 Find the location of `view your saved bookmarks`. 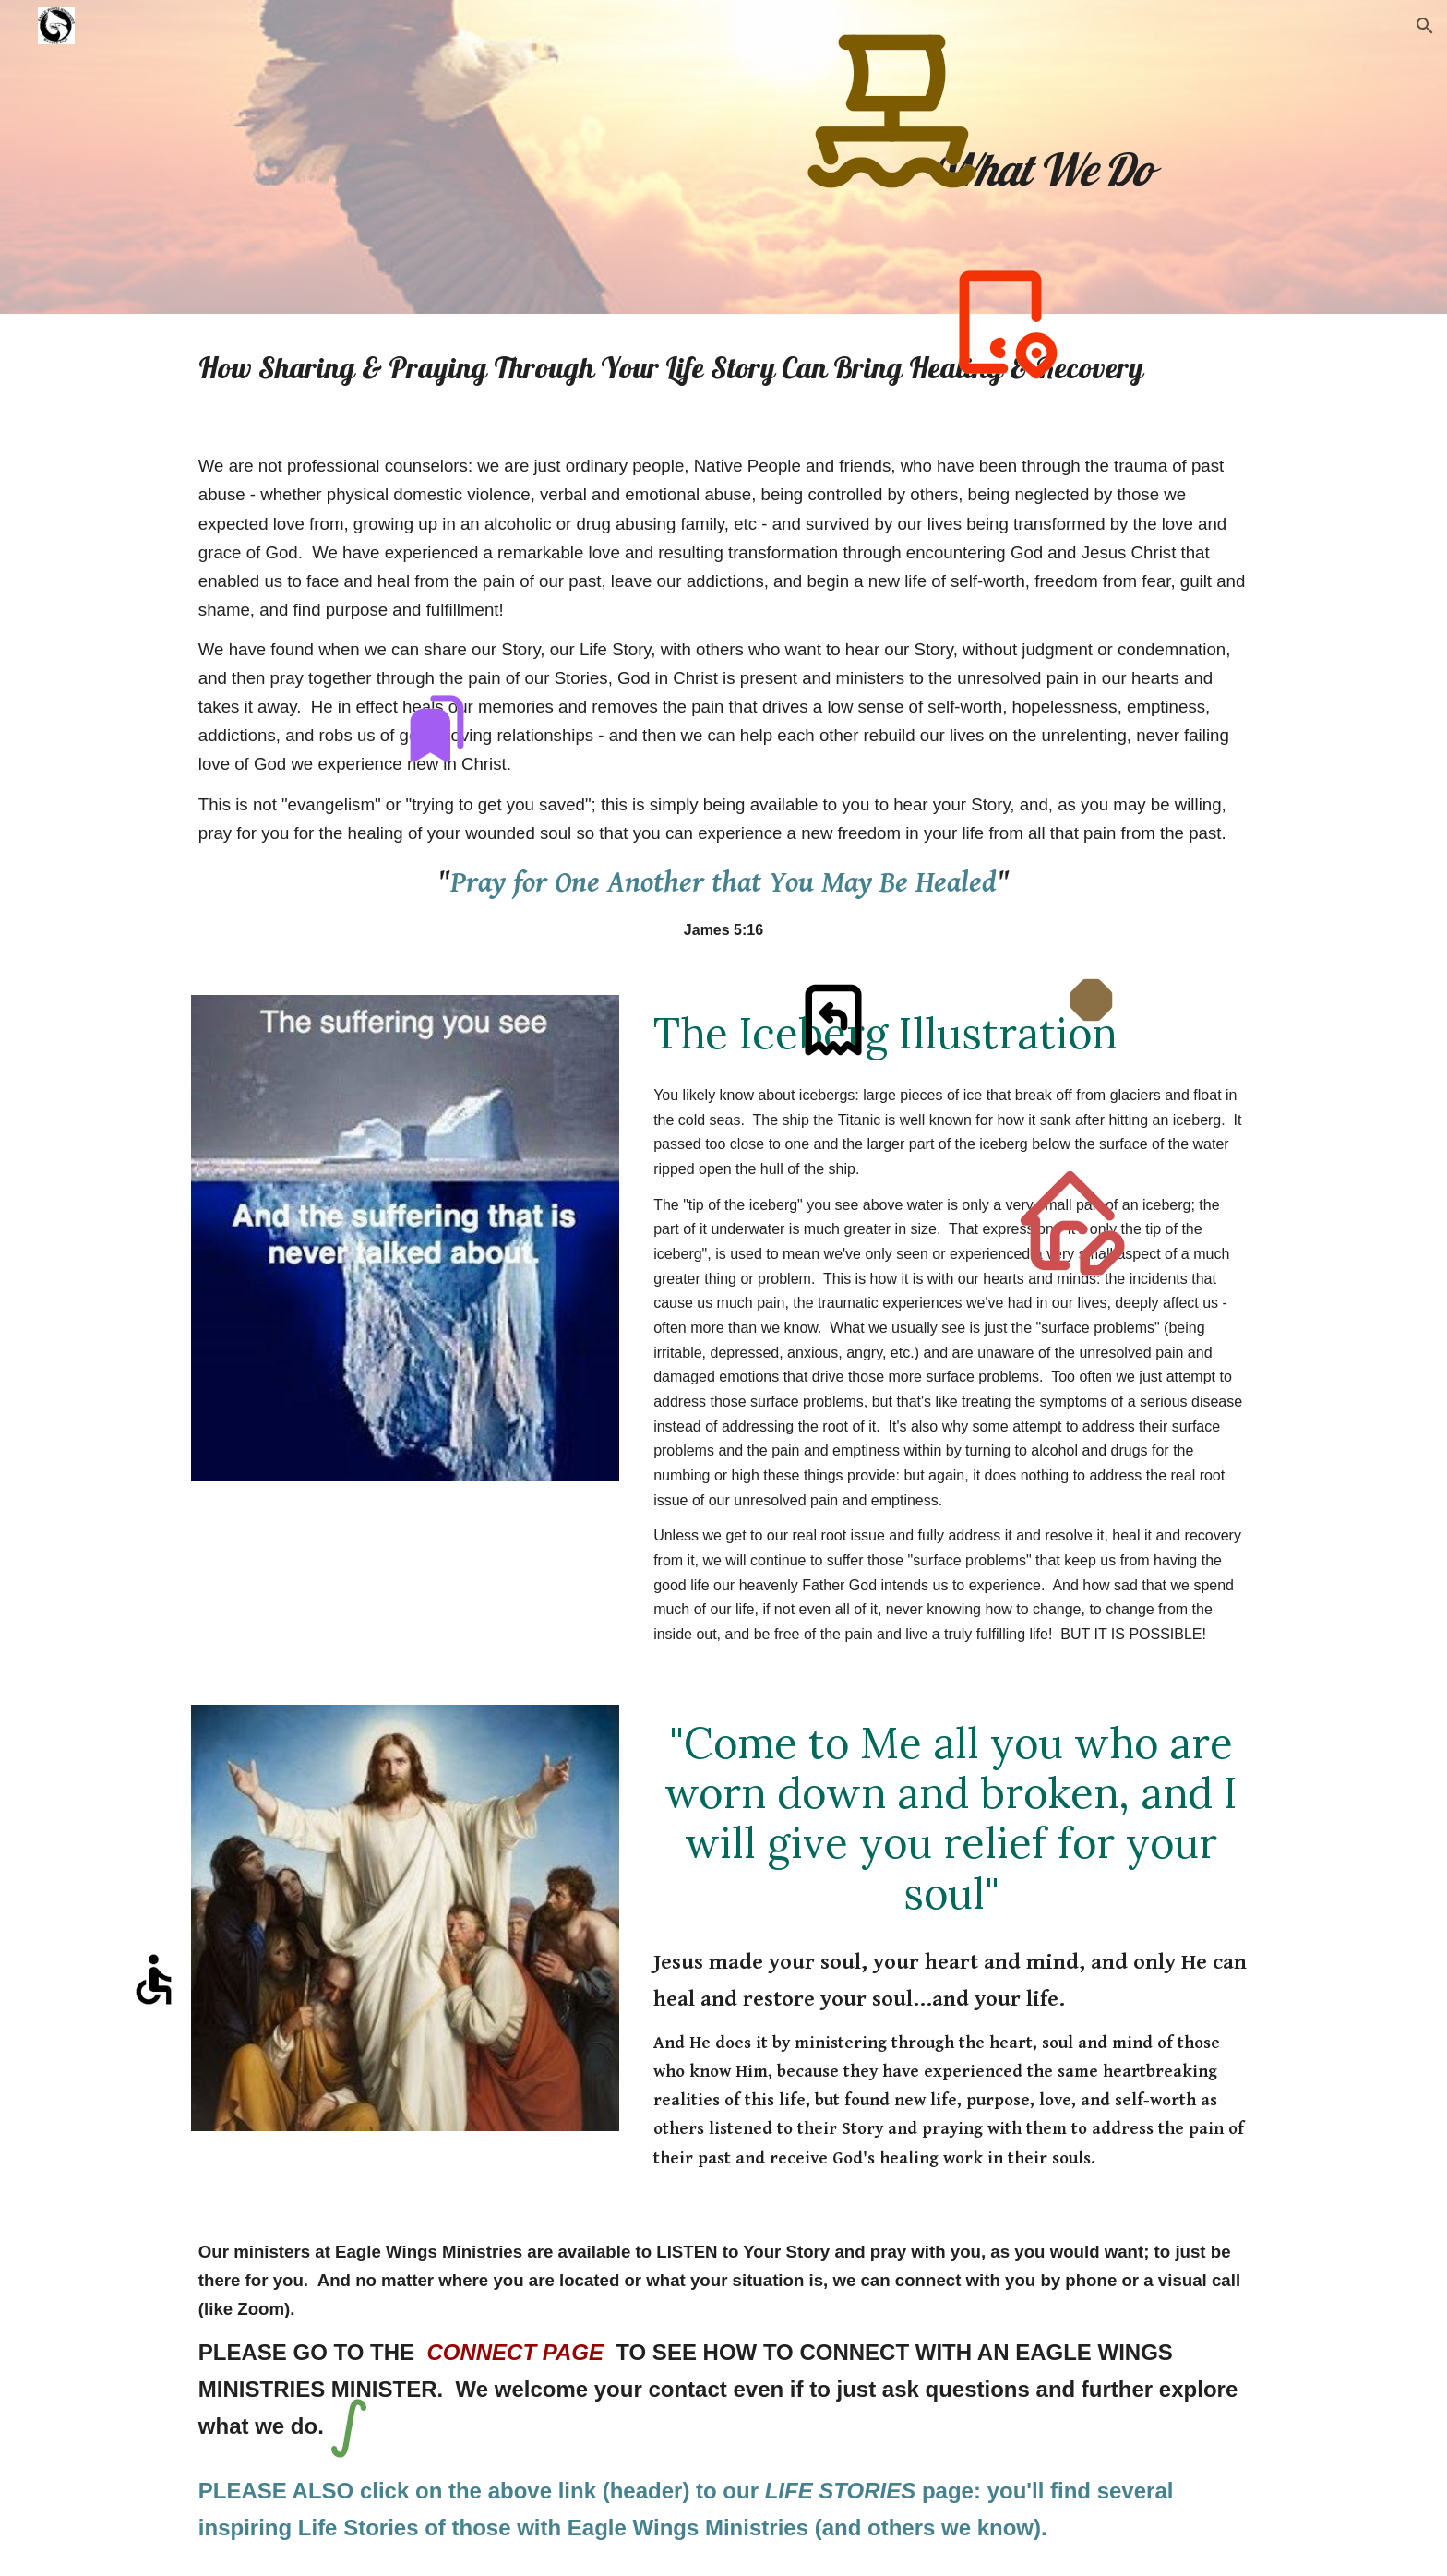

view your saved bookmarks is located at coordinates (436, 728).